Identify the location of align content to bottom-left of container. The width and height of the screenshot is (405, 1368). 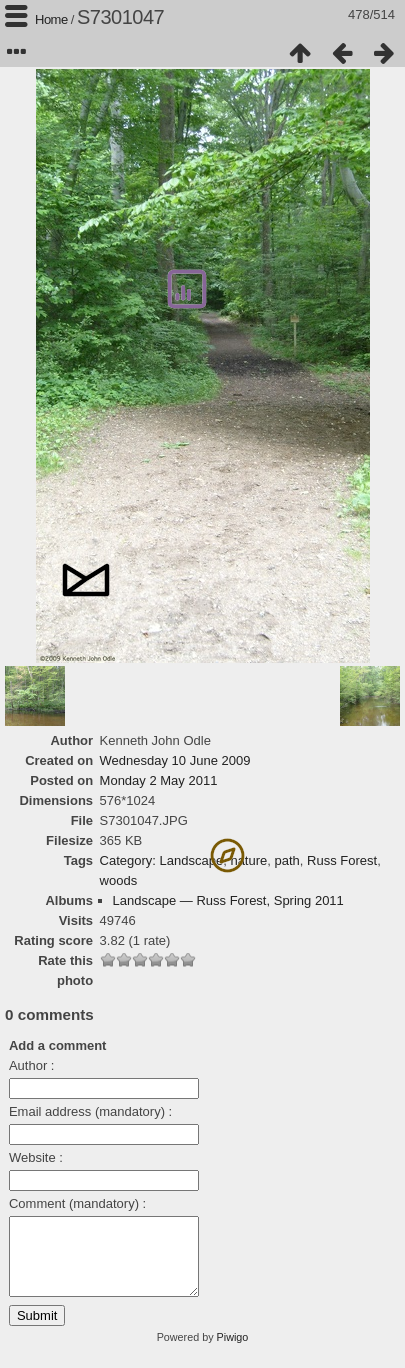
(187, 289).